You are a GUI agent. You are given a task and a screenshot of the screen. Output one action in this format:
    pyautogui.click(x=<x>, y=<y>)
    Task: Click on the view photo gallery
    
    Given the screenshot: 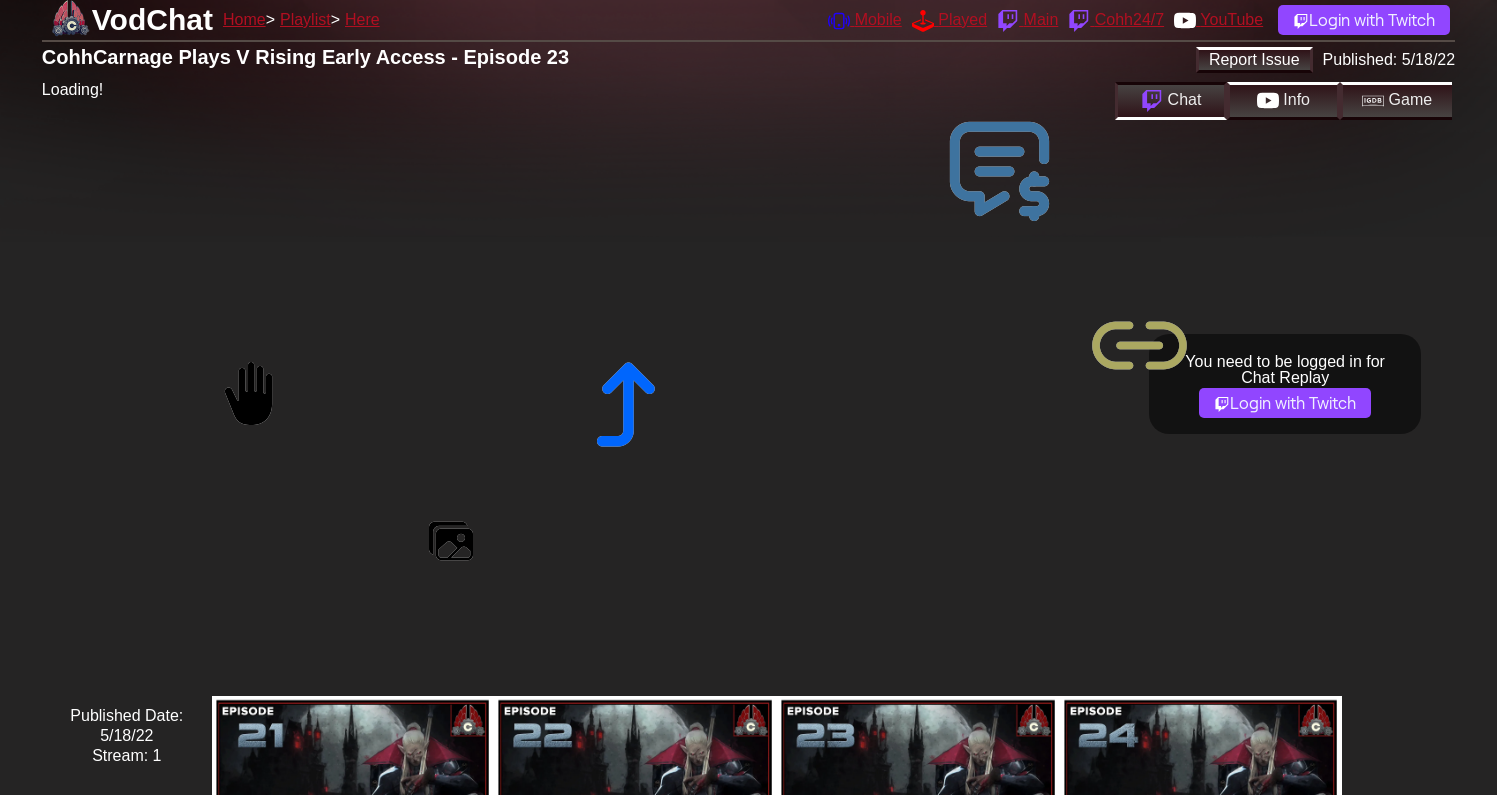 What is the action you would take?
    pyautogui.click(x=451, y=541)
    